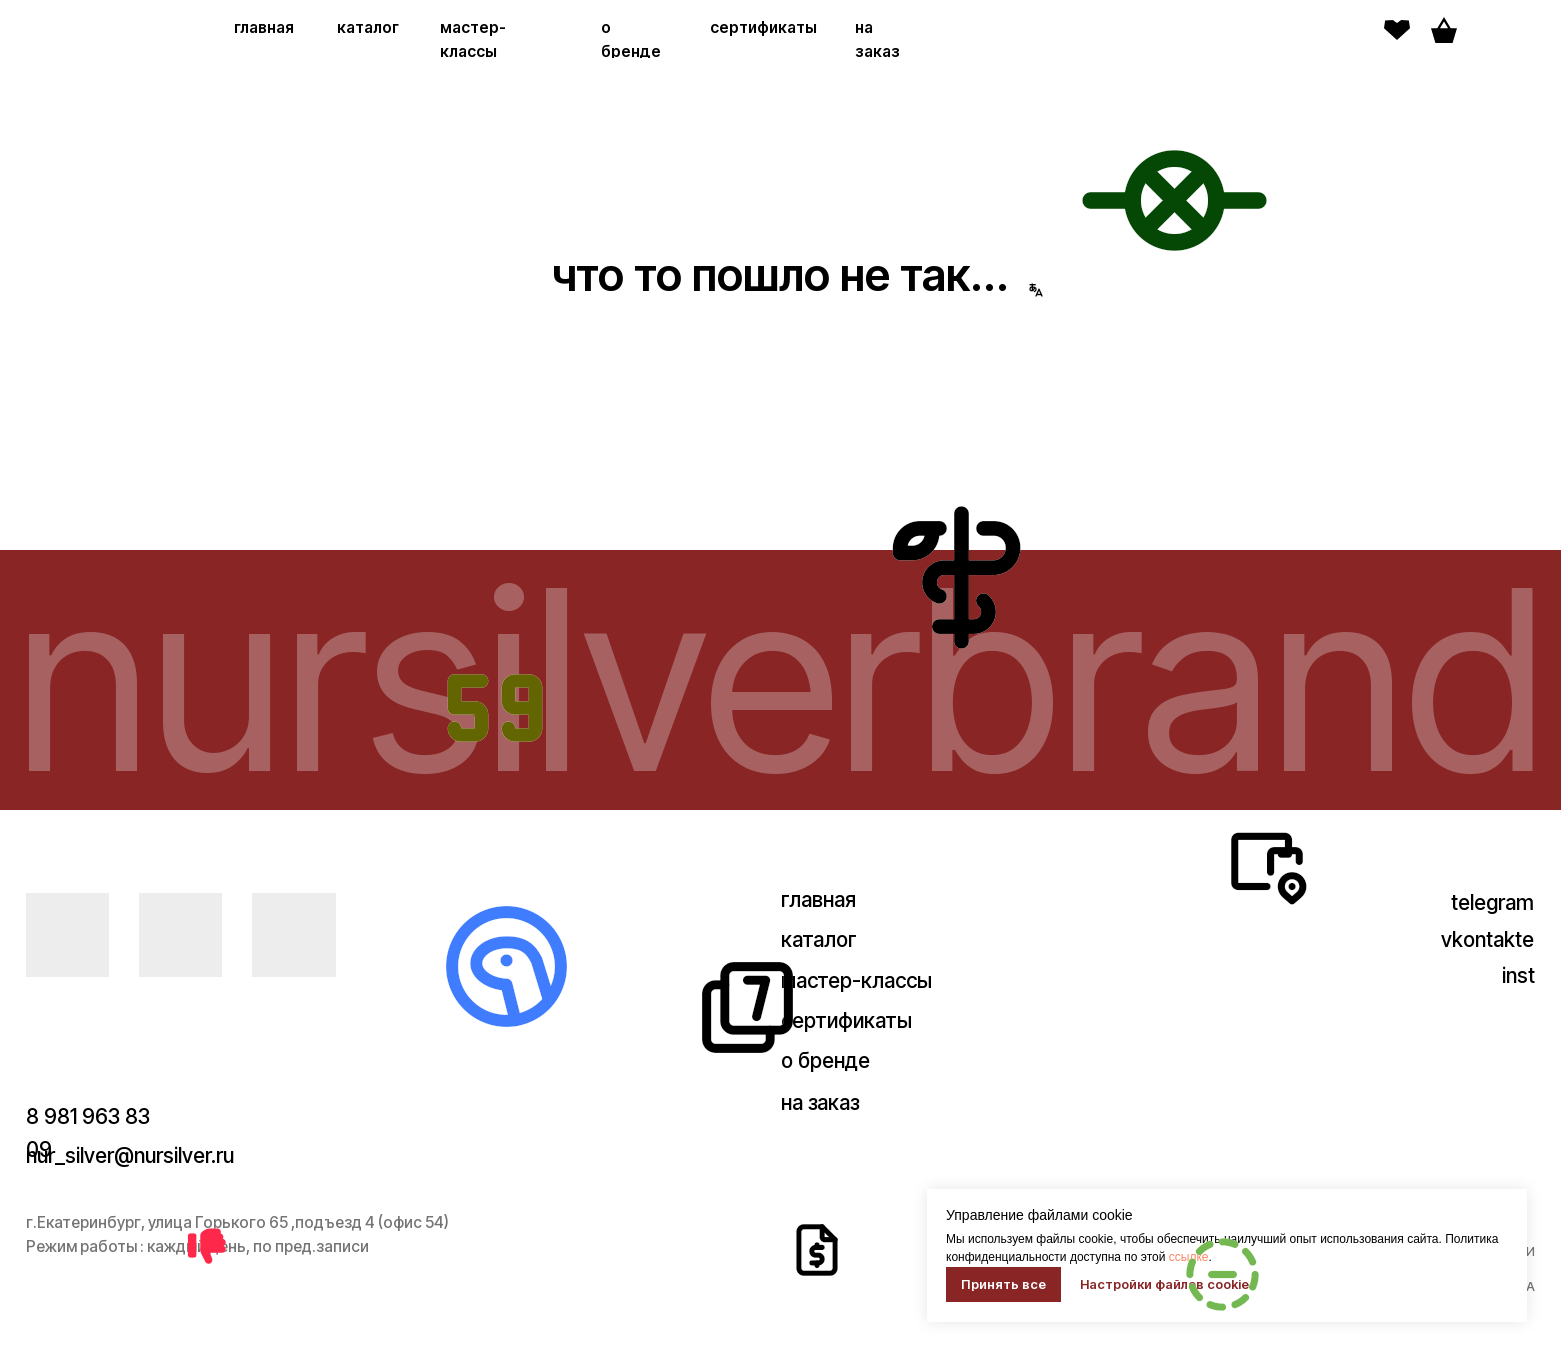 This screenshot has width=1561, height=1356. What do you see at coordinates (506, 966) in the screenshot?
I see `link to Deno runtime or project` at bounding box center [506, 966].